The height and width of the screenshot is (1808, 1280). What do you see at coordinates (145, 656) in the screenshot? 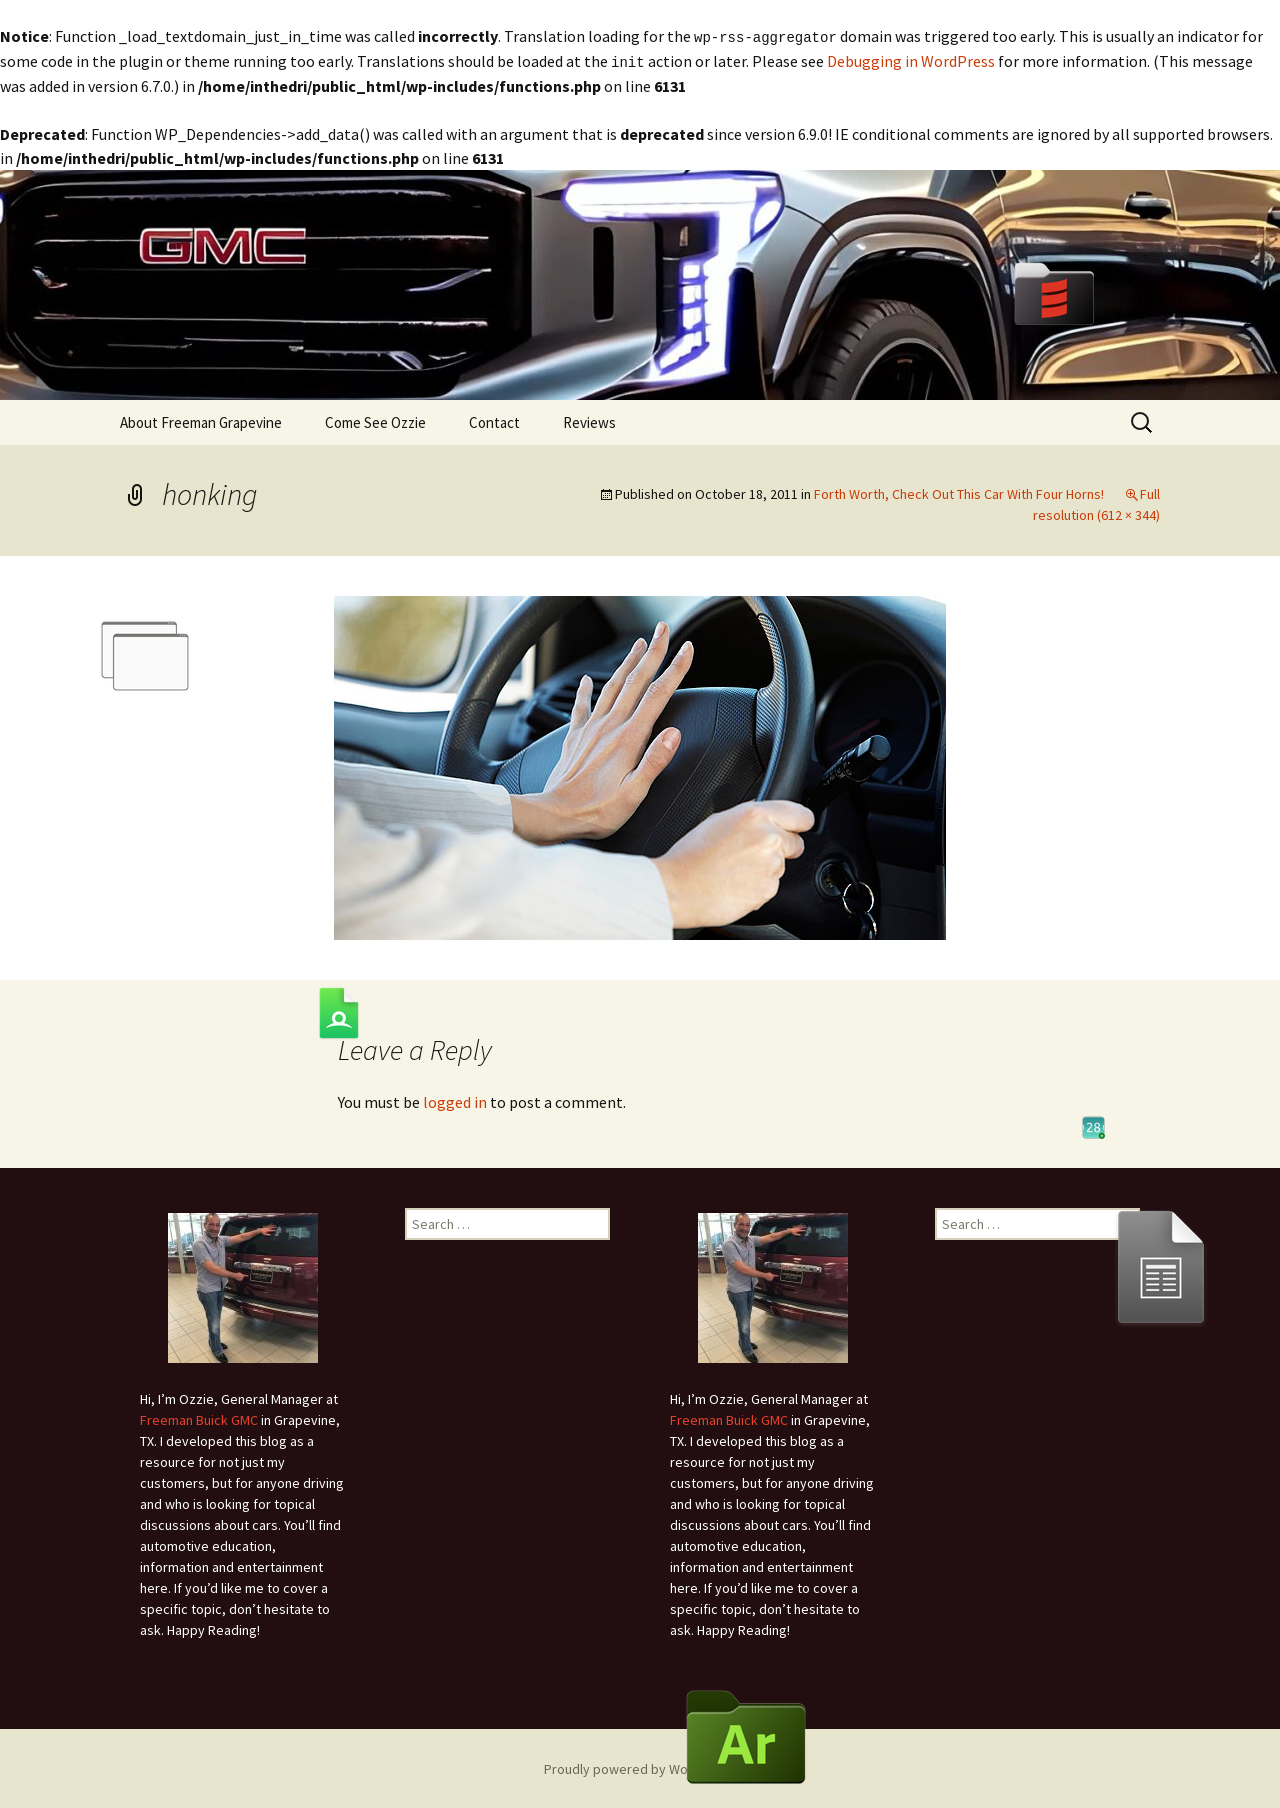
I see `arrange windows in cascade view` at bounding box center [145, 656].